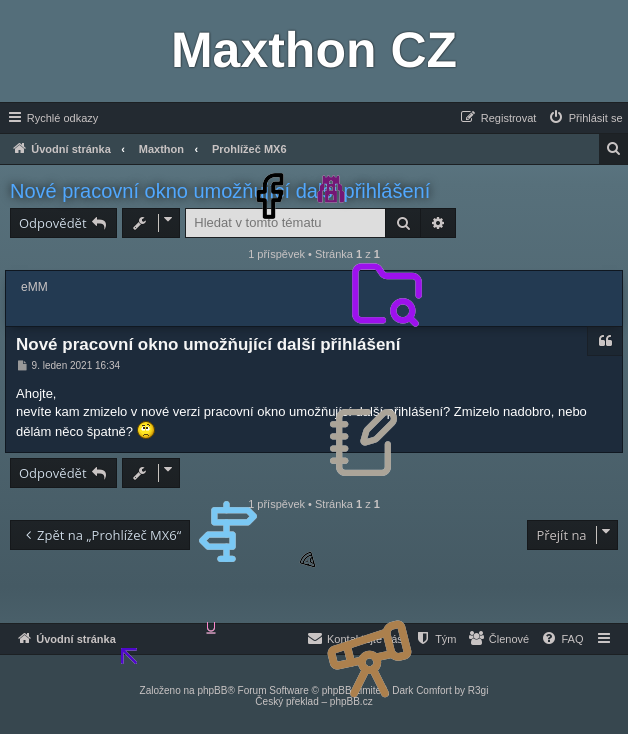  Describe the element at coordinates (129, 656) in the screenshot. I see `navigate to previous screen or parent folder` at that location.